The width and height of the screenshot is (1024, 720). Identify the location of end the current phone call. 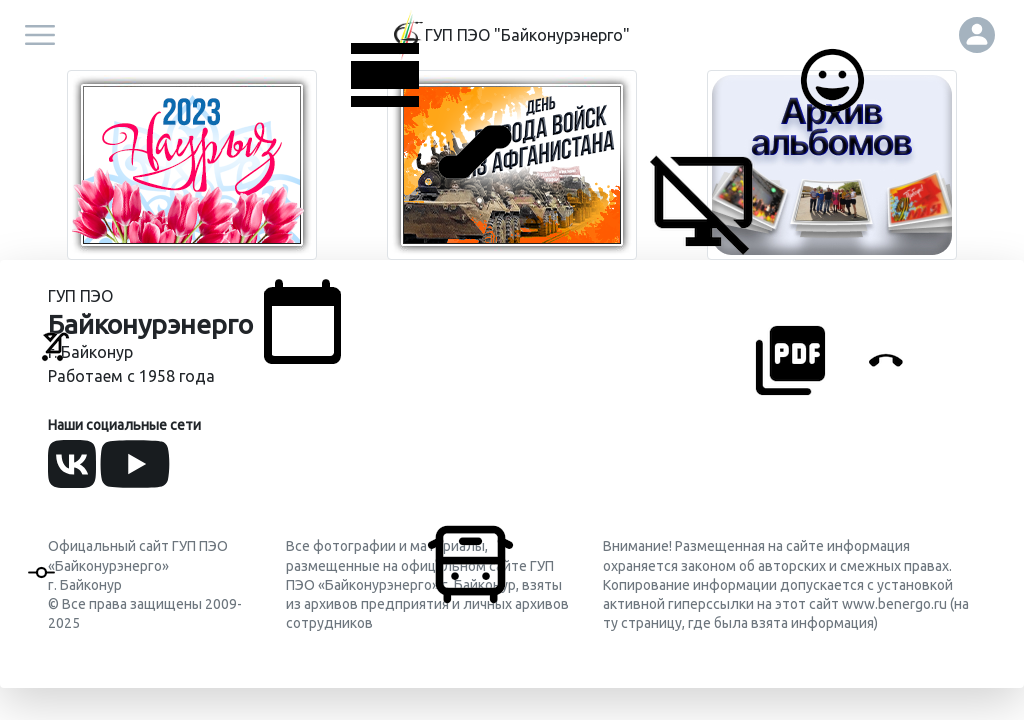
(886, 361).